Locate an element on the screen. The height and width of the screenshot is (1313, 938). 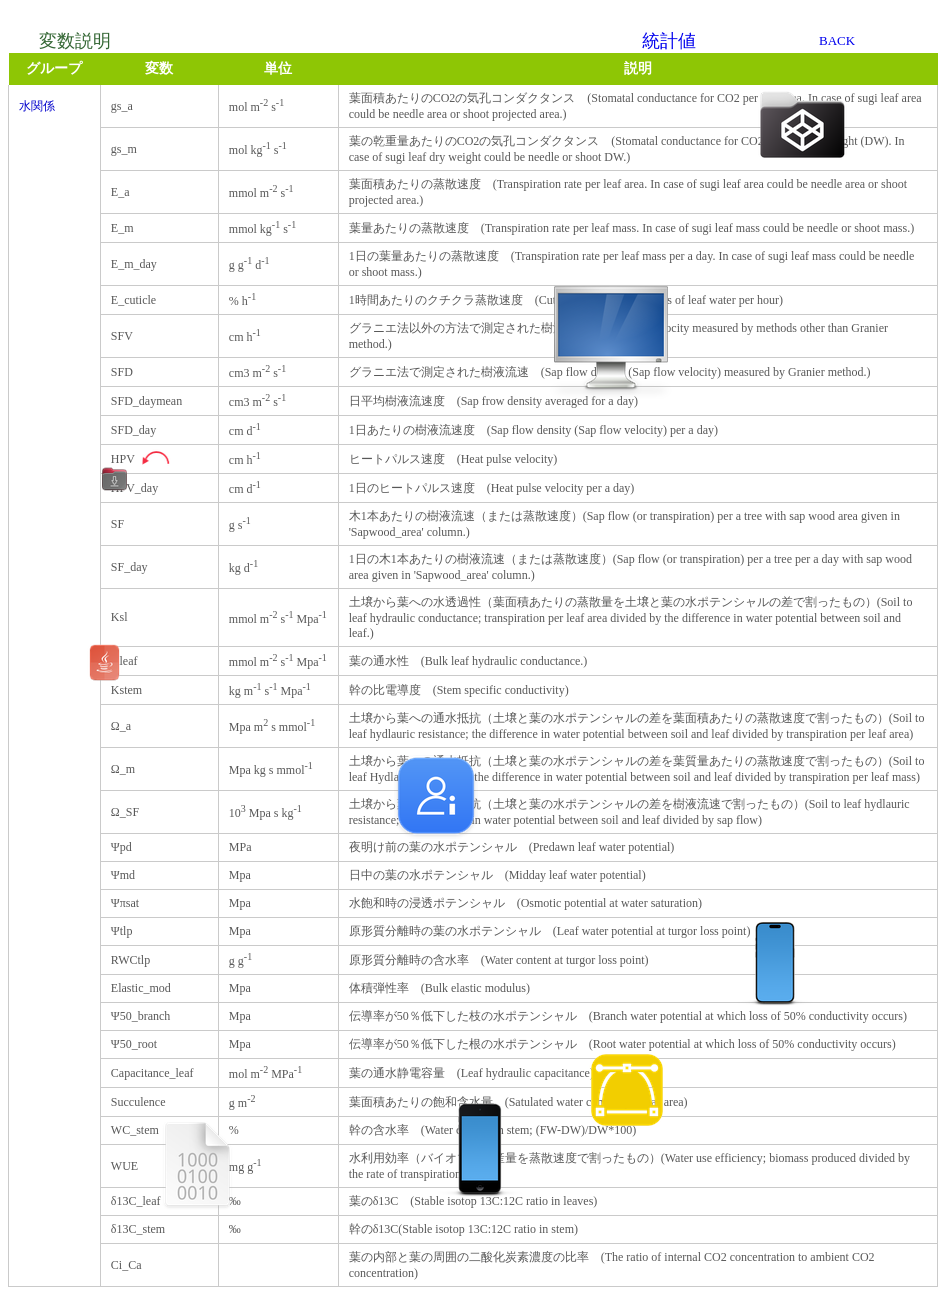
access shape style library in iMovie is located at coordinates (627, 1090).